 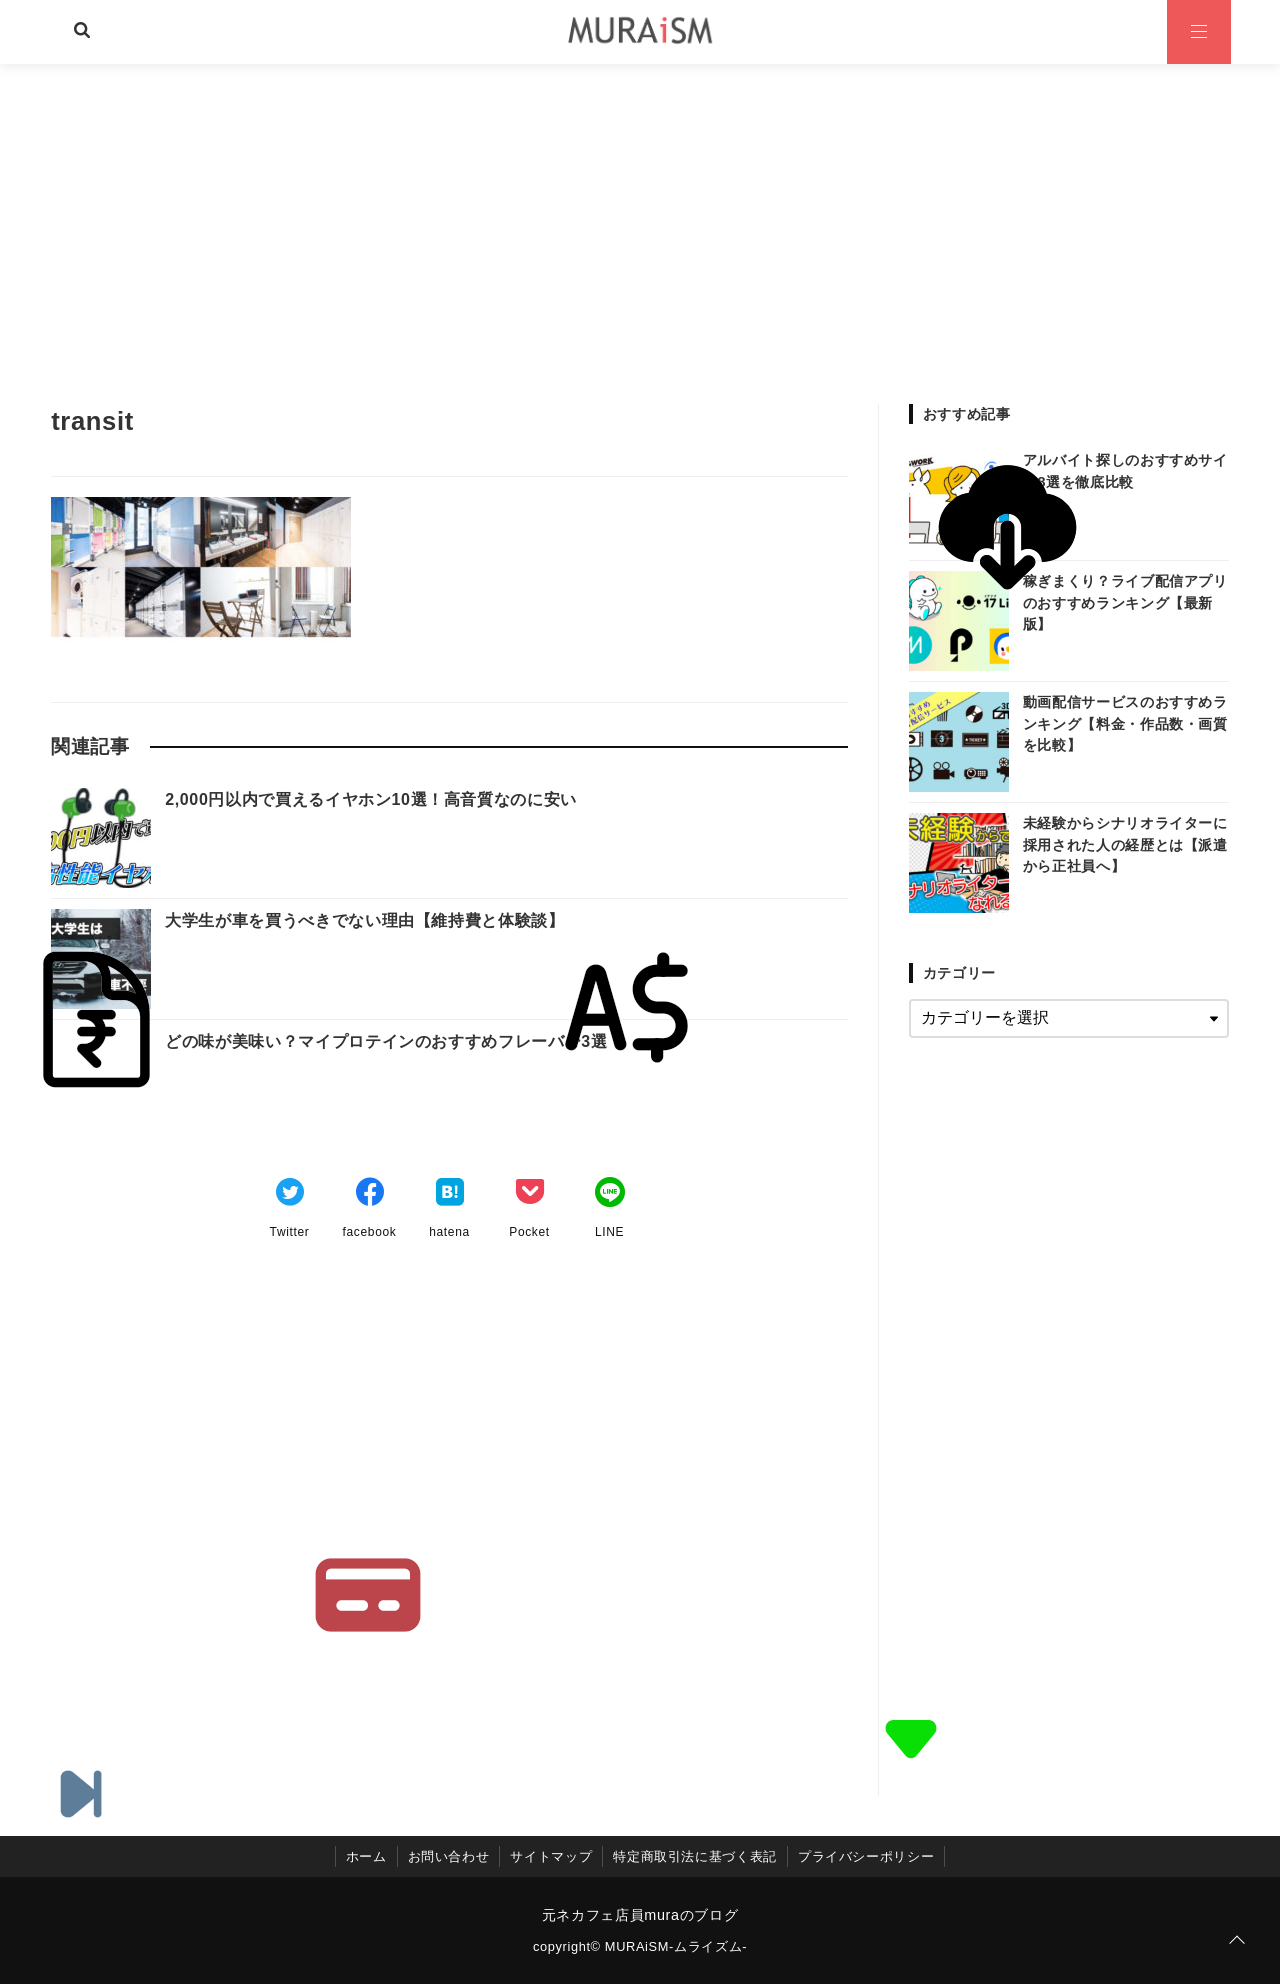 What do you see at coordinates (96, 1019) in the screenshot?
I see `view rupee payment document` at bounding box center [96, 1019].